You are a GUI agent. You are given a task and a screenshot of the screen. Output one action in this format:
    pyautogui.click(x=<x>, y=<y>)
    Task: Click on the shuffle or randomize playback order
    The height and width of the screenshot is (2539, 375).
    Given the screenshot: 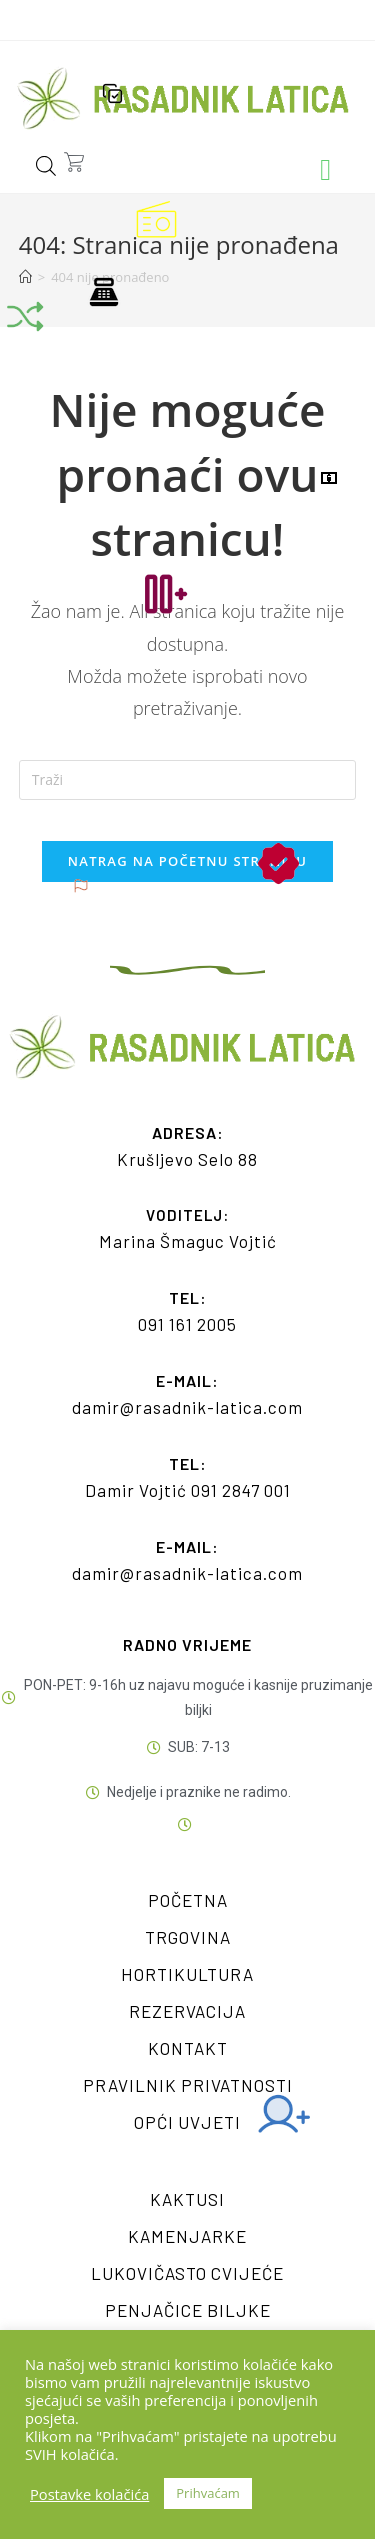 What is the action you would take?
    pyautogui.click(x=24, y=316)
    